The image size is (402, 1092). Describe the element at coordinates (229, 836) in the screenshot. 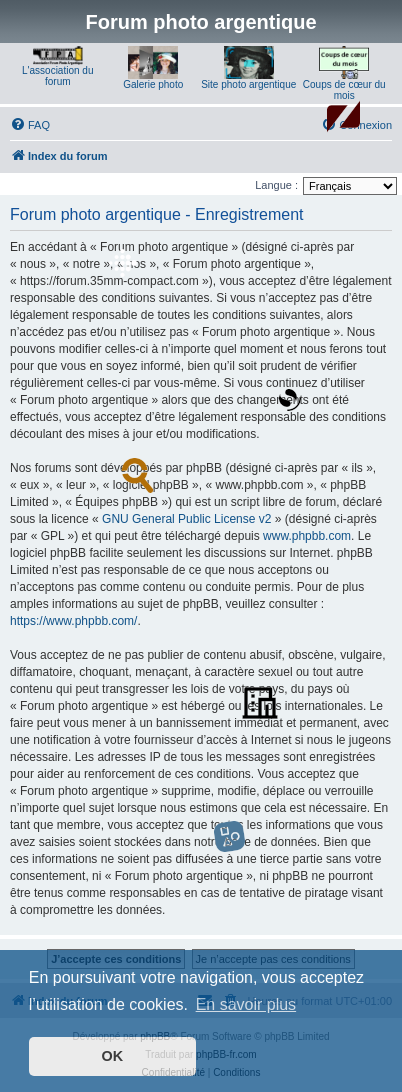

I see `open apostrophe app` at that location.